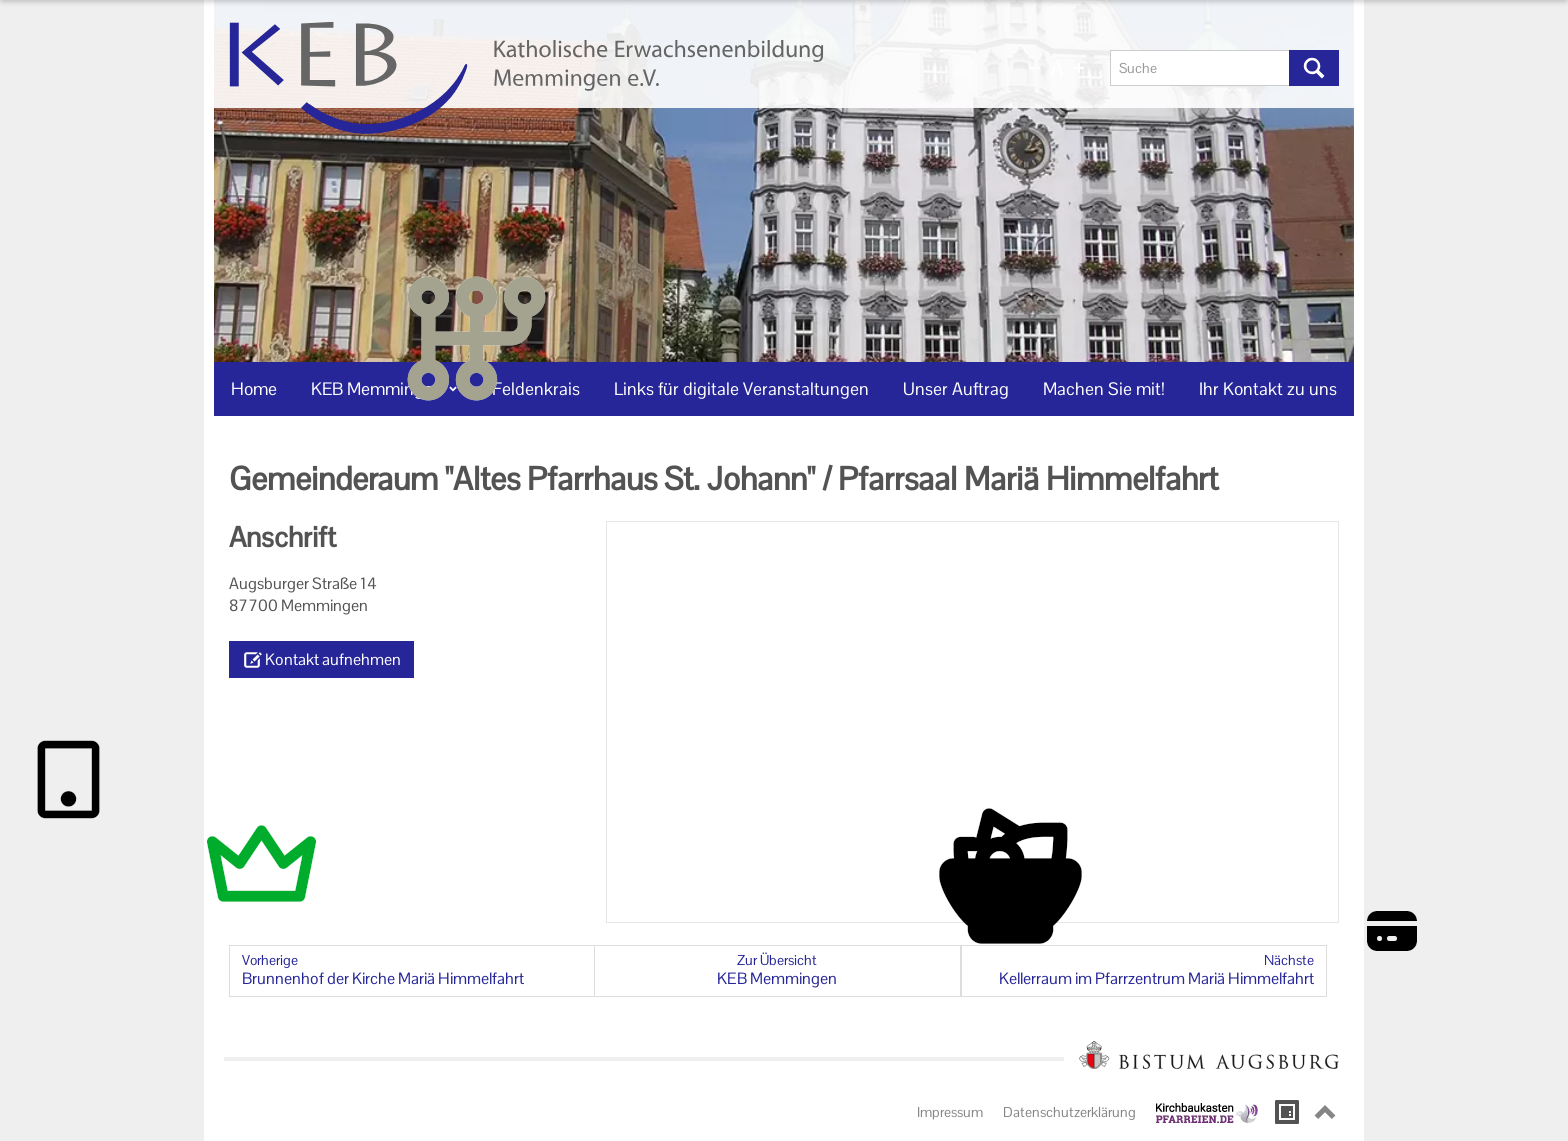  I want to click on view healthy meal options, so click(1010, 872).